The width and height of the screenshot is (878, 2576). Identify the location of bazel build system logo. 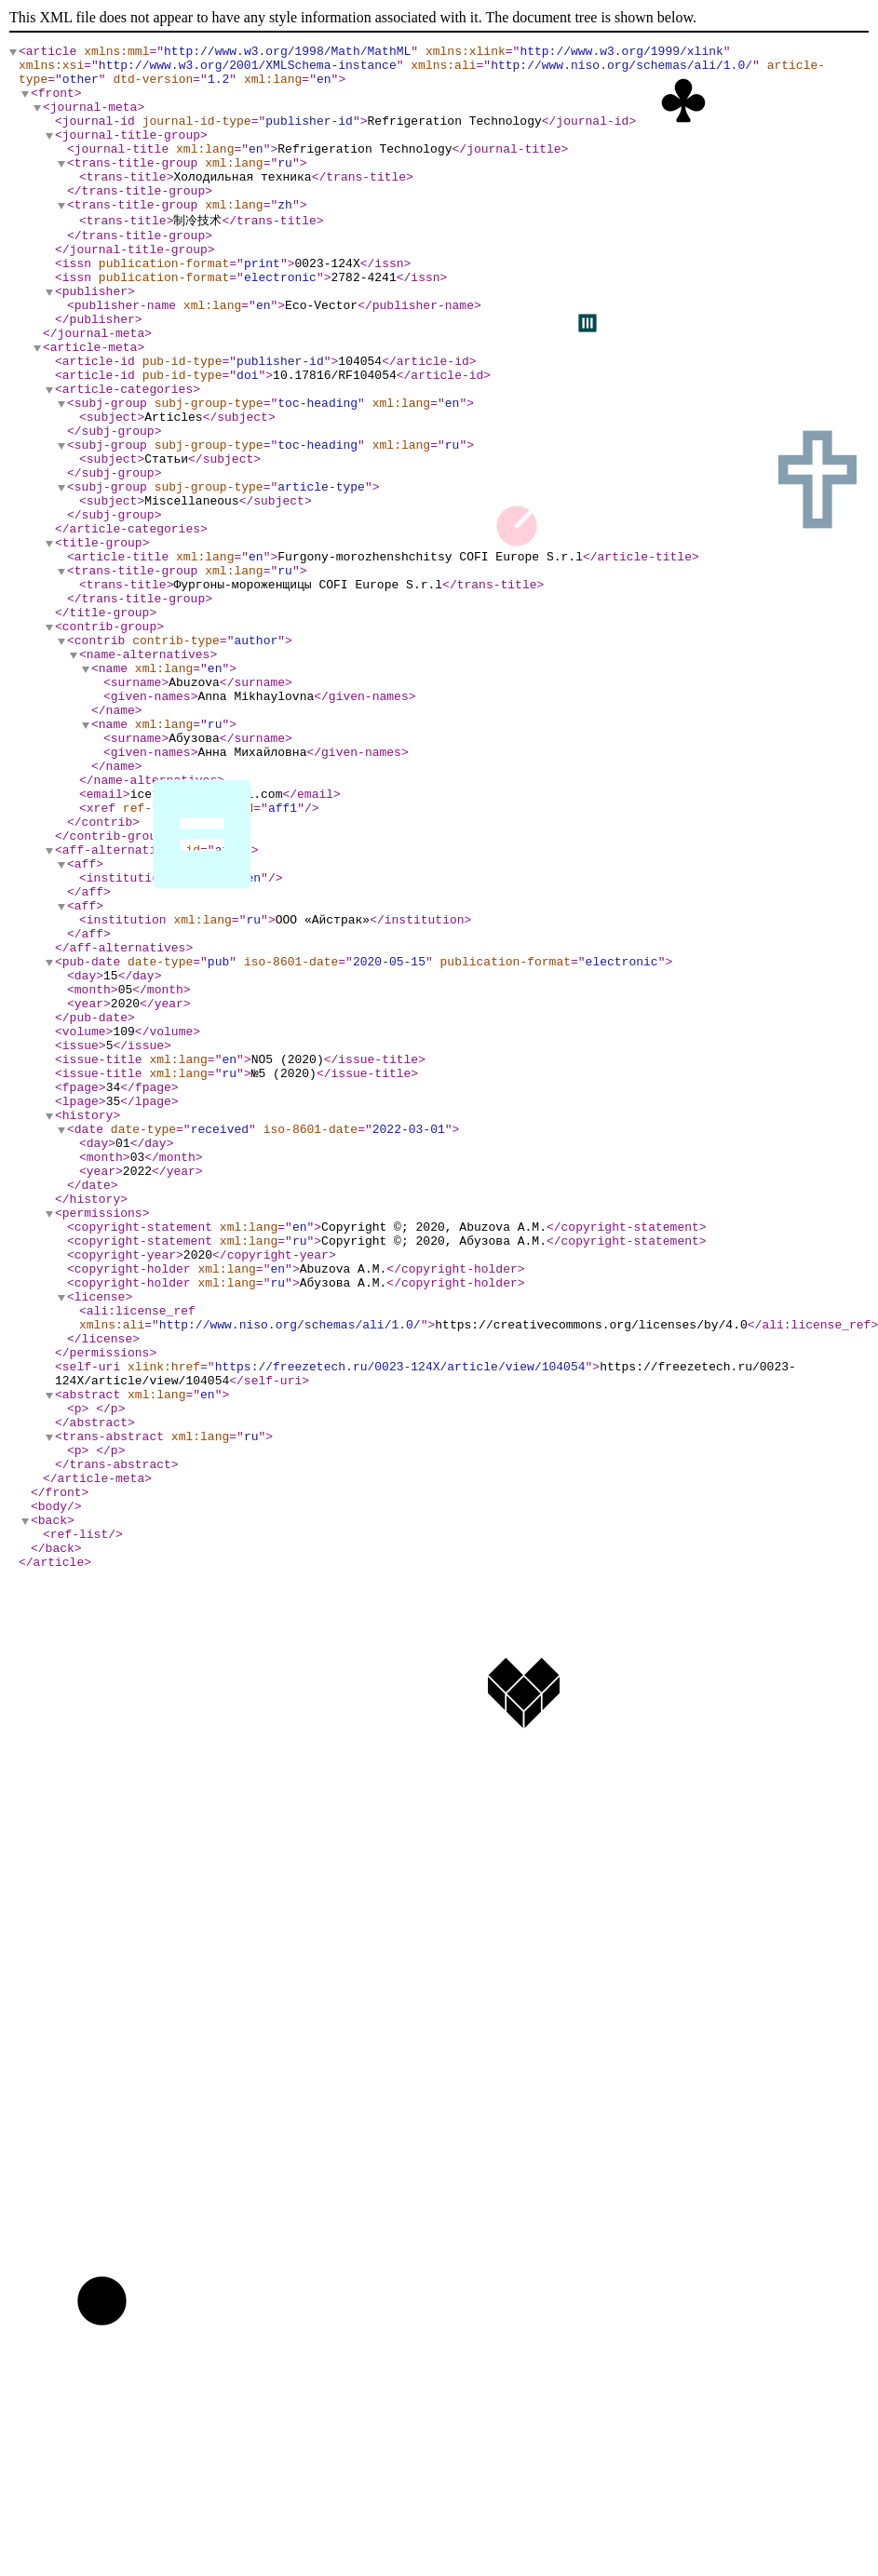
(523, 1693).